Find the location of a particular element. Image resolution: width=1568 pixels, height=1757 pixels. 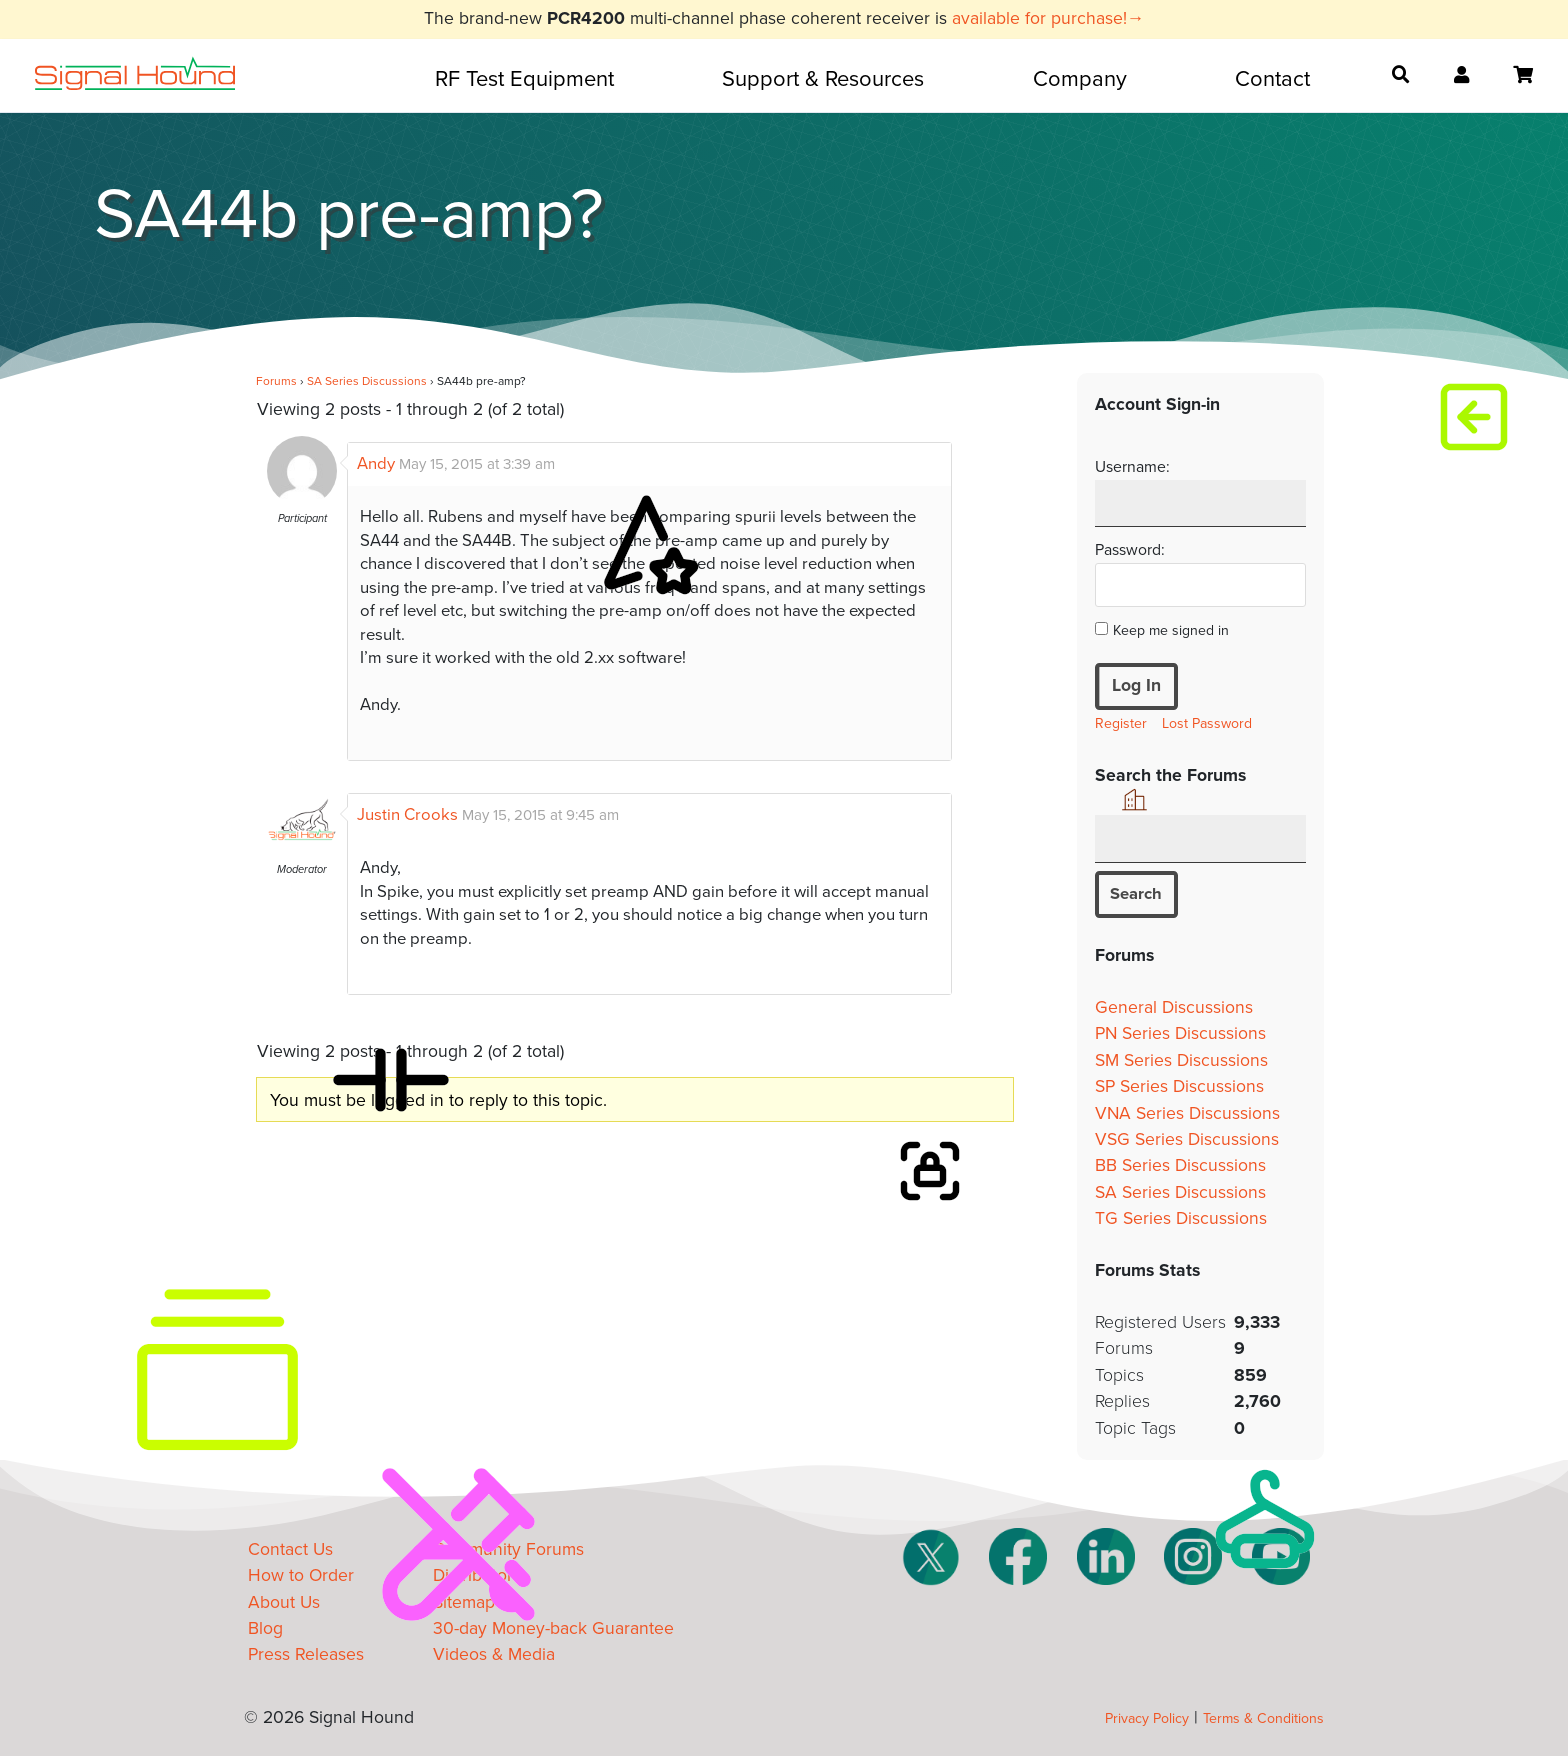

access wardrobe or clothing options is located at coordinates (1265, 1519).